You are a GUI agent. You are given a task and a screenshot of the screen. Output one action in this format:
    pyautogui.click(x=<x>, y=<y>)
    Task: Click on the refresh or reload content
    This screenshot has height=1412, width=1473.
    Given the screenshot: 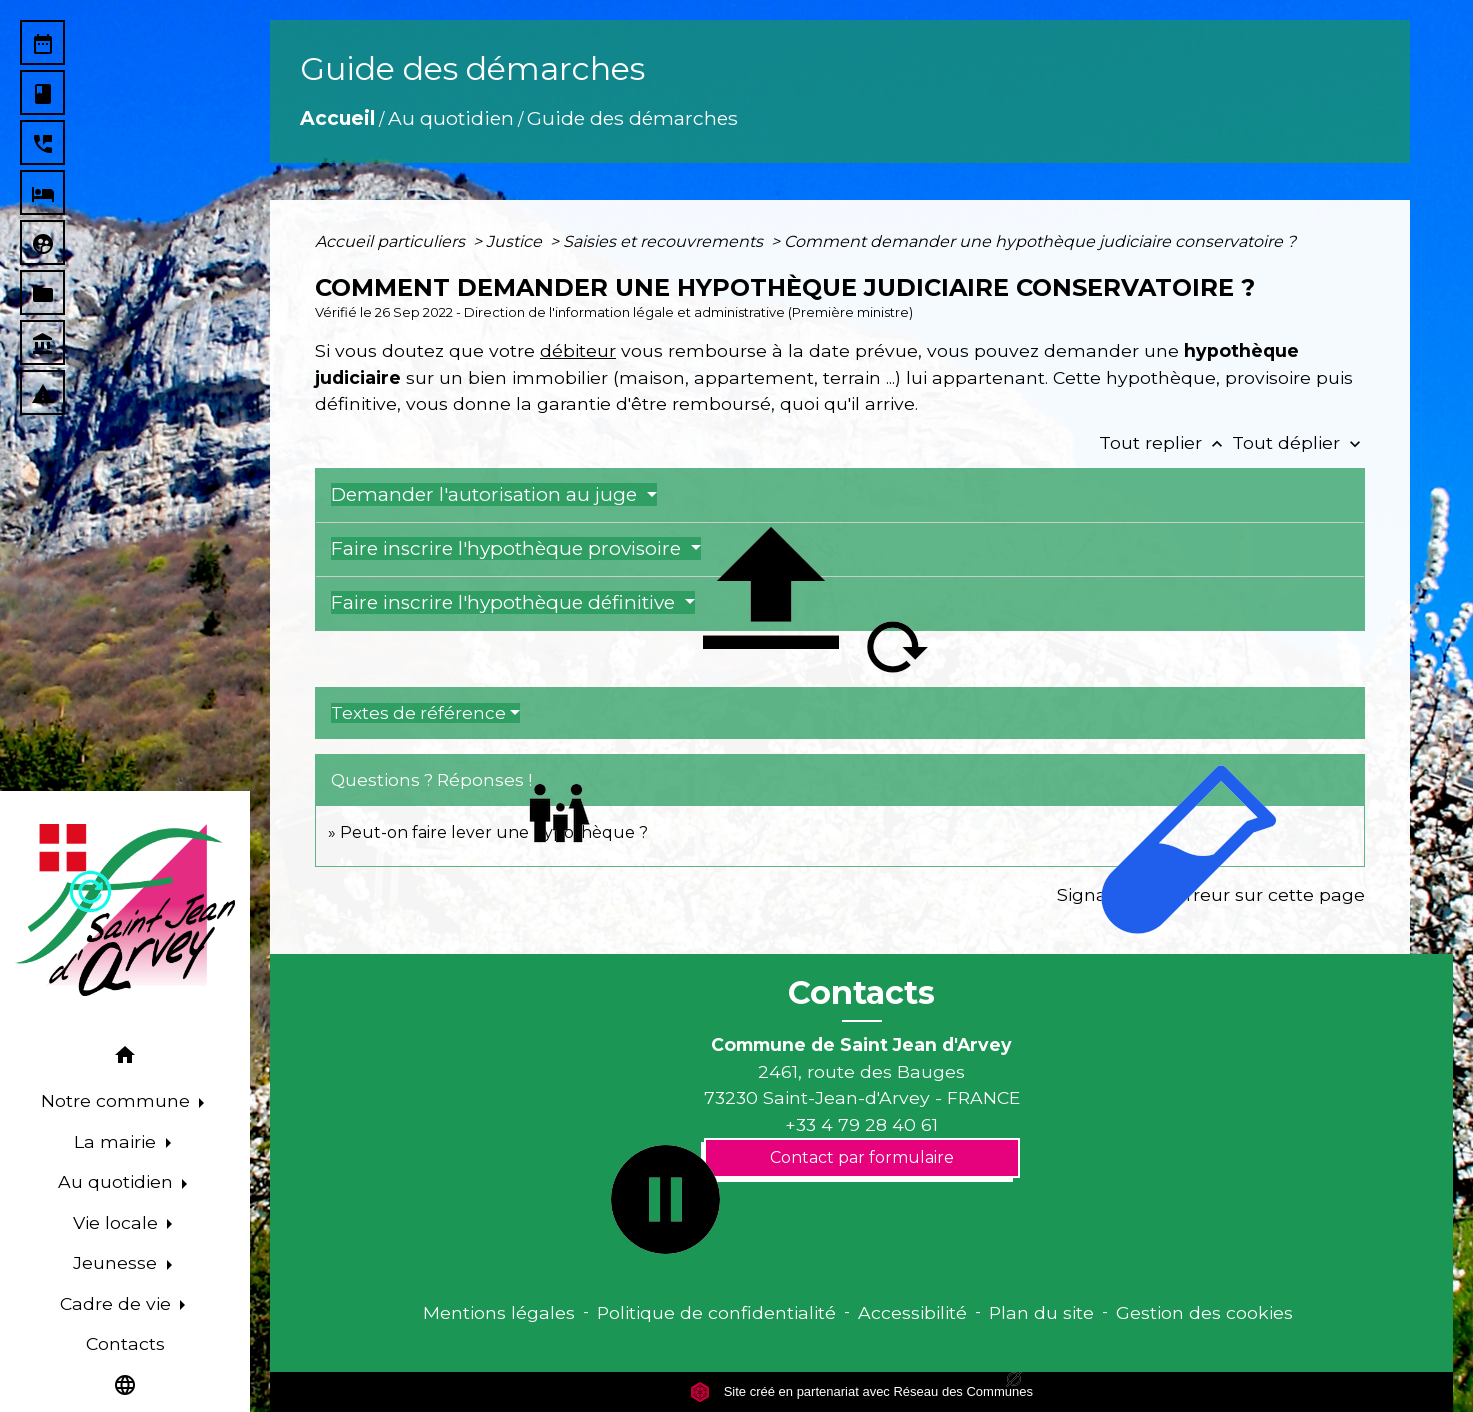 What is the action you would take?
    pyautogui.click(x=90, y=891)
    